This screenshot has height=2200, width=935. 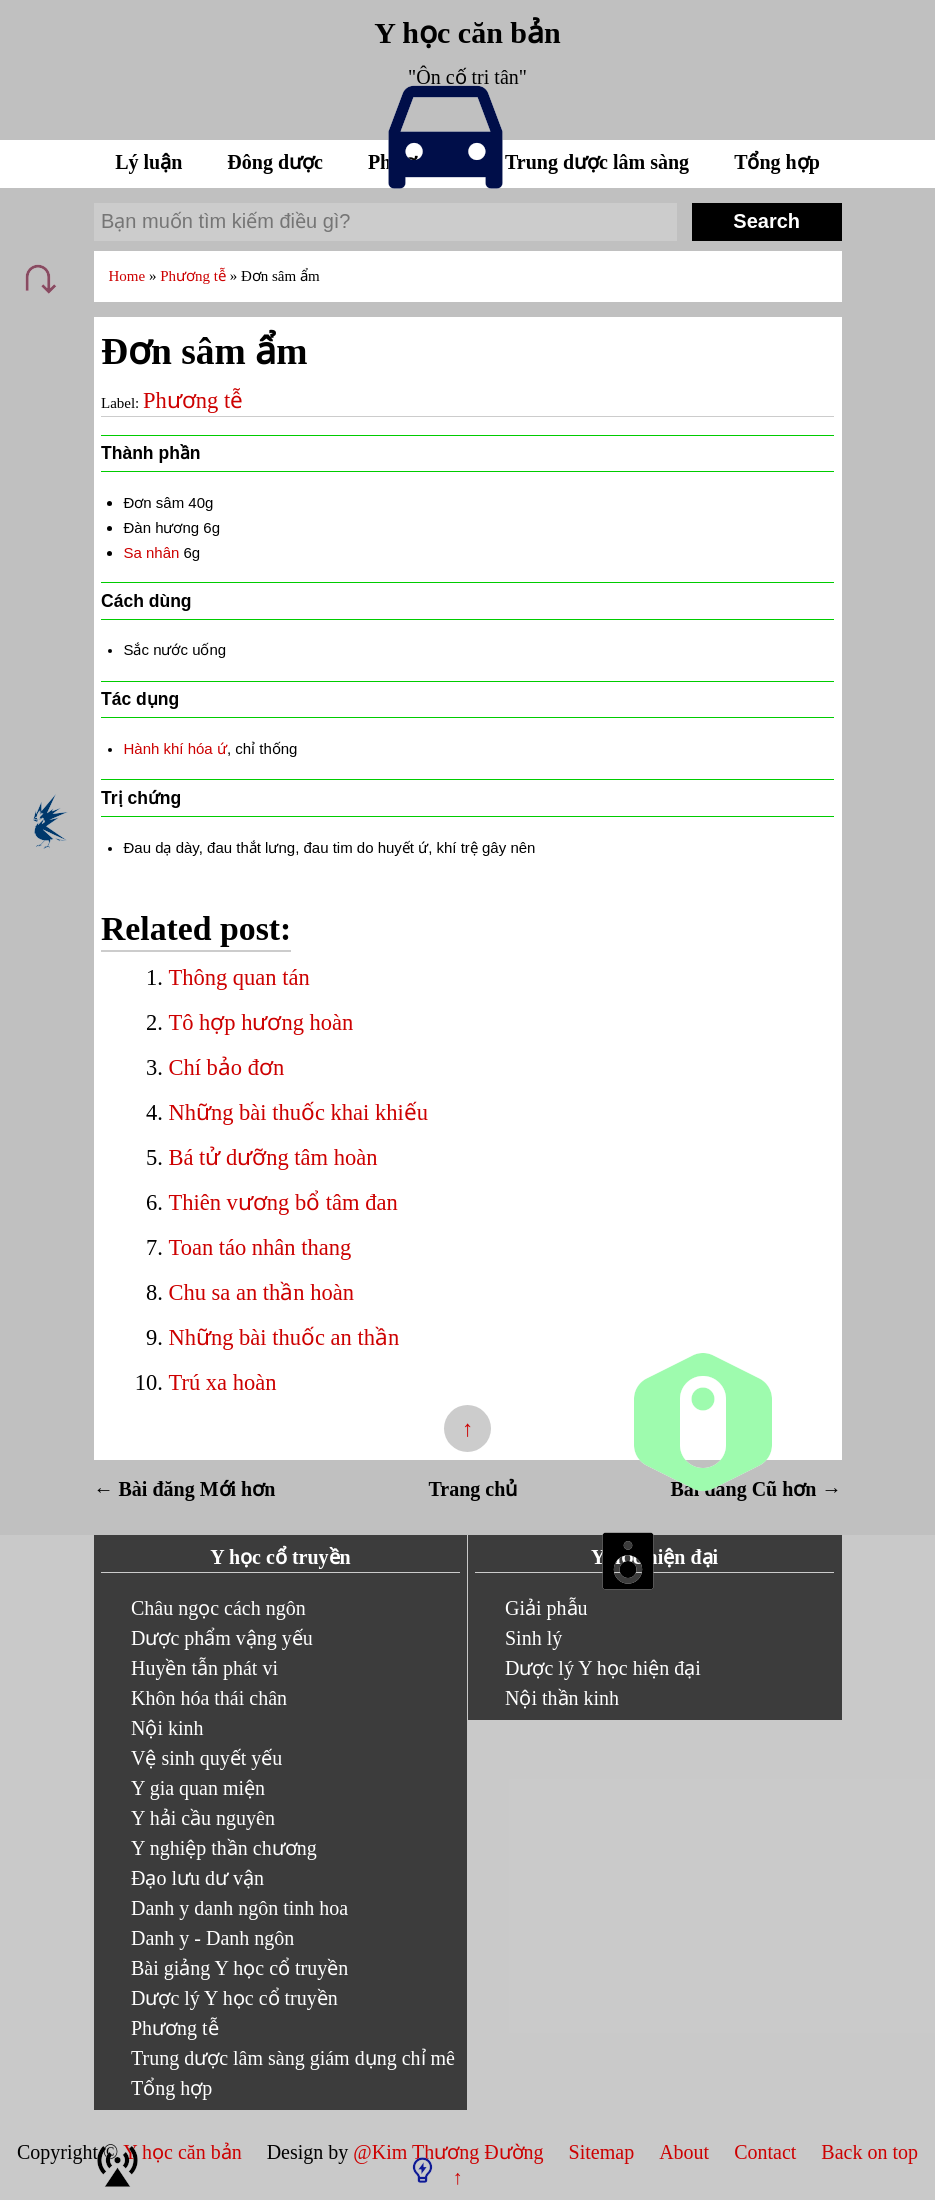 I want to click on access wireless network or broadcasting settings, so click(x=117, y=2165).